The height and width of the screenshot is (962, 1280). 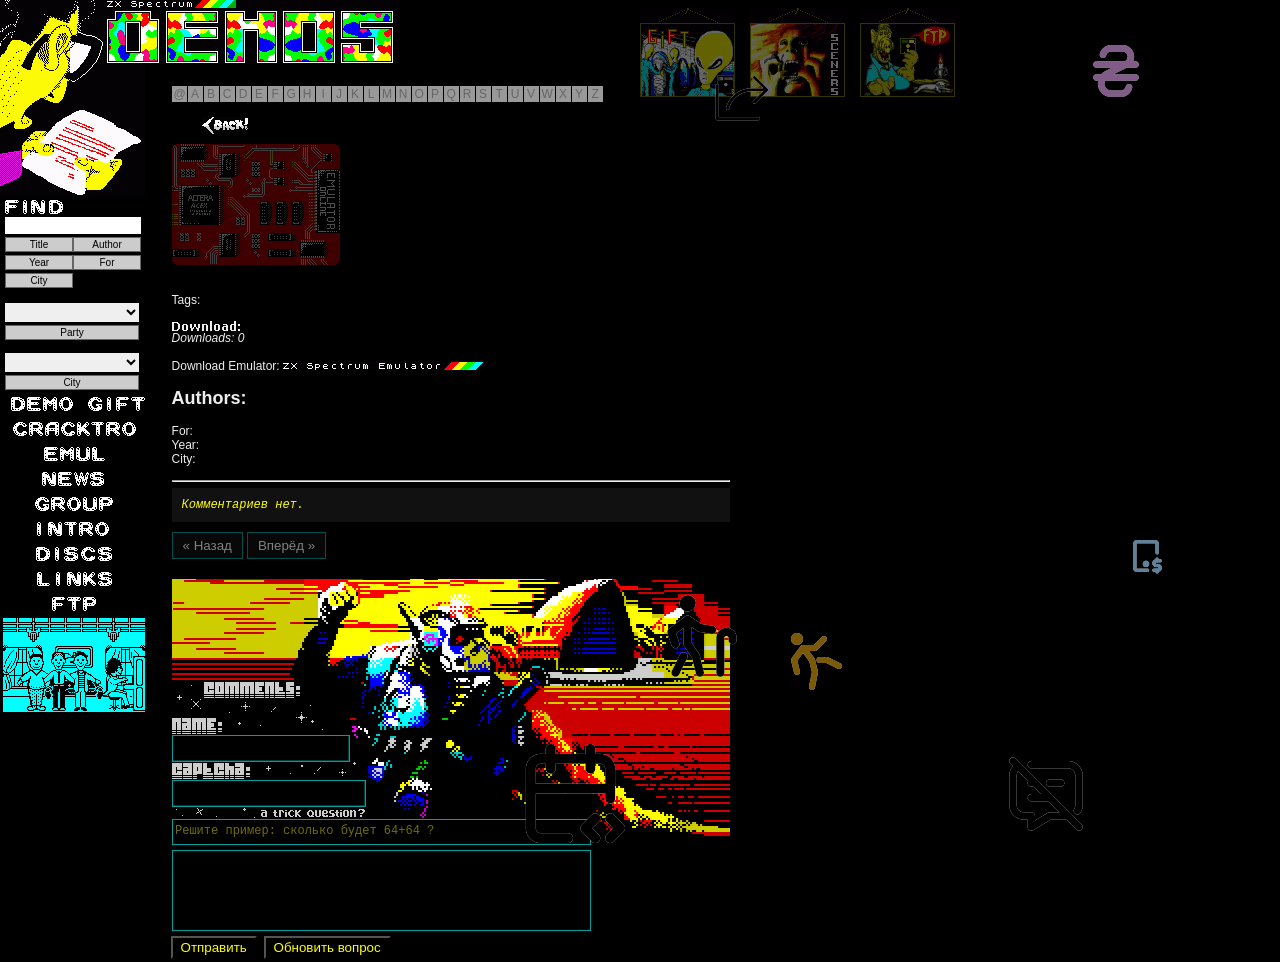 What do you see at coordinates (815, 660) in the screenshot?
I see `indicates a fall hazard or warning` at bounding box center [815, 660].